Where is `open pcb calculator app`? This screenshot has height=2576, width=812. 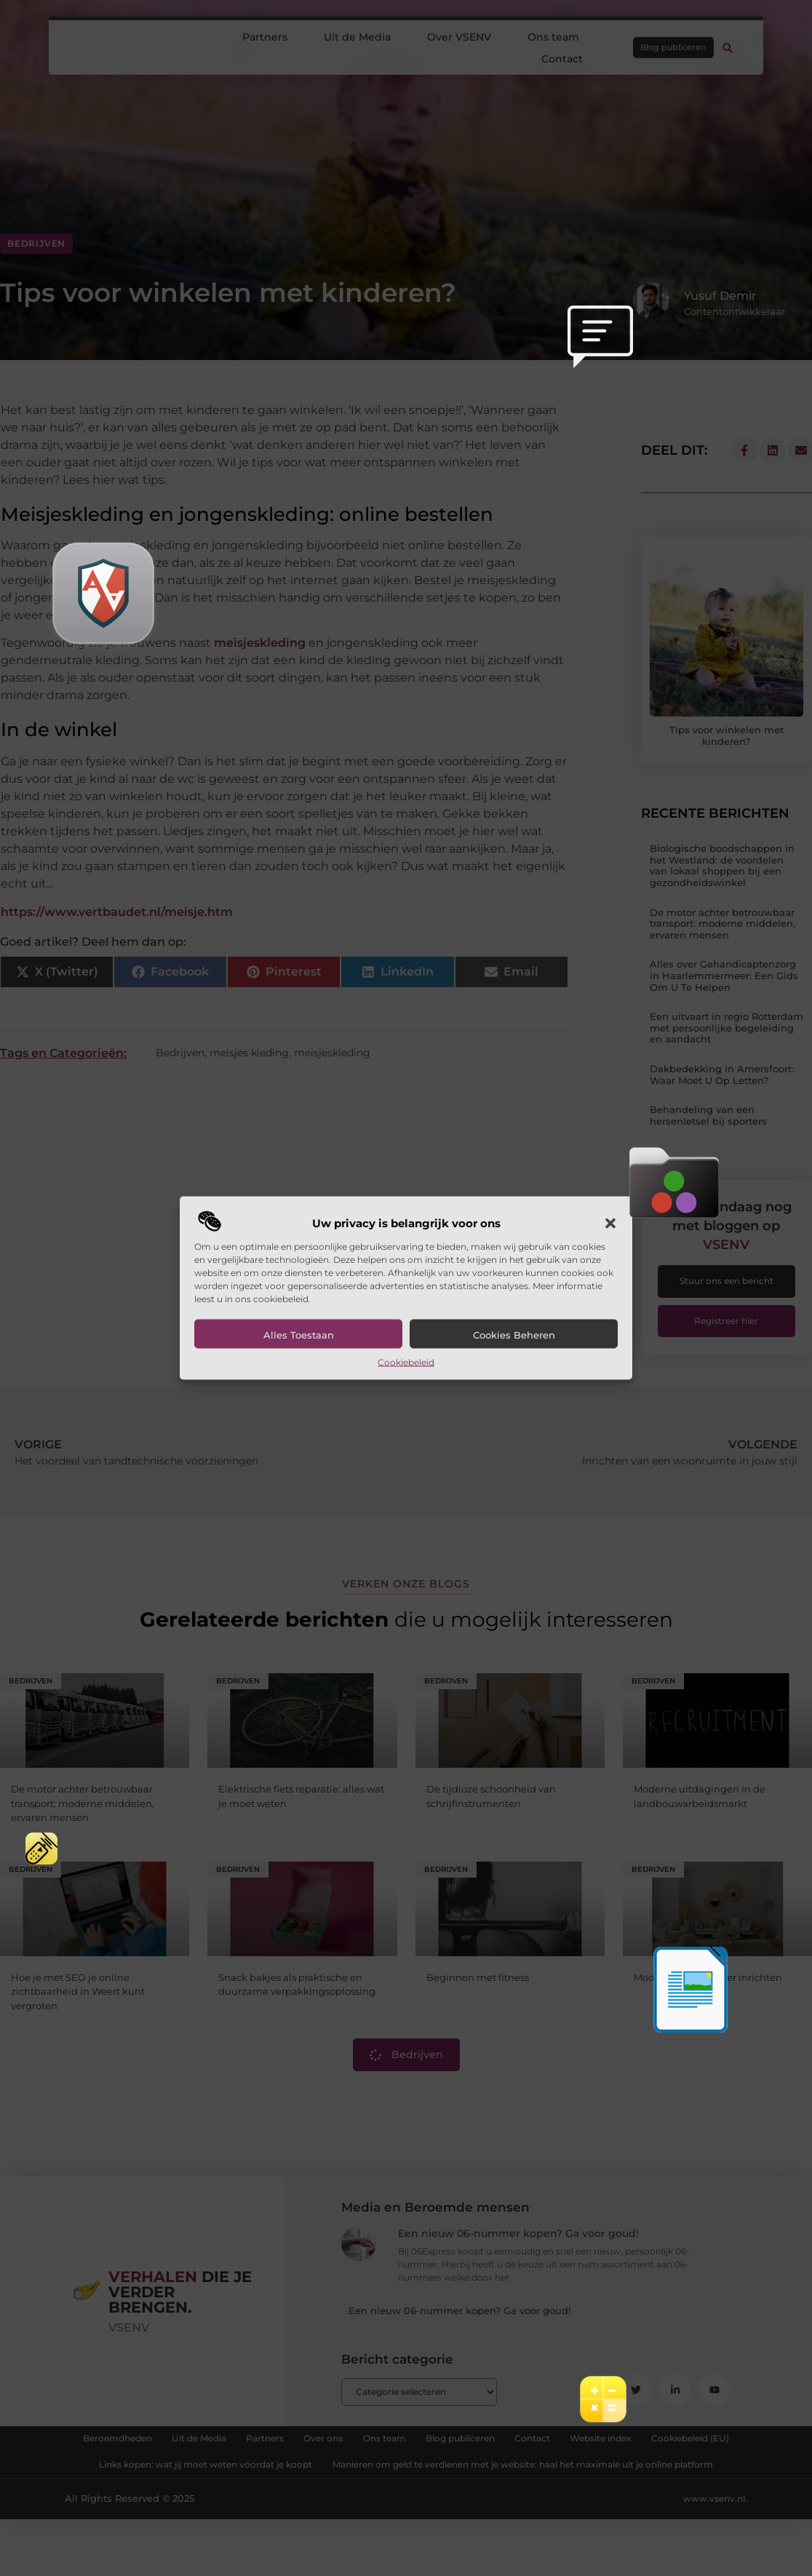 open pcb calculator app is located at coordinates (603, 2399).